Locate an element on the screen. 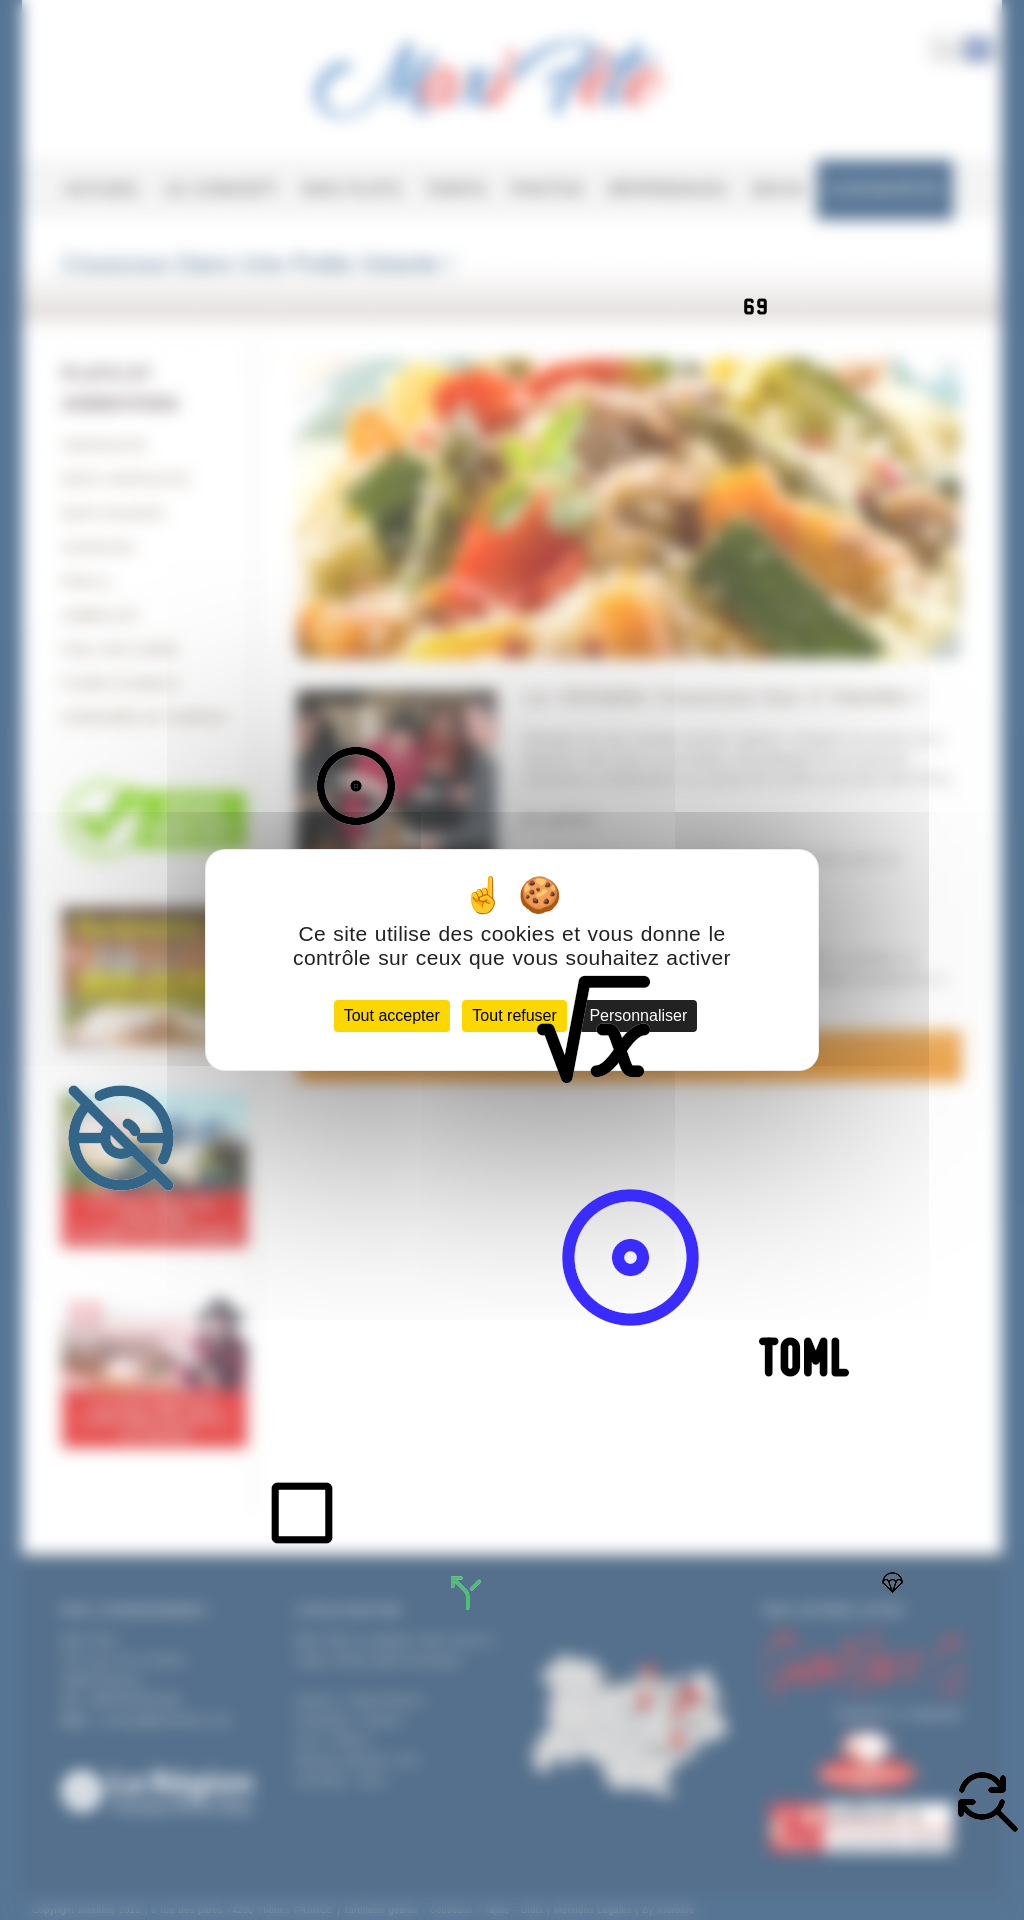 The height and width of the screenshot is (1920, 1024). stop media playback is located at coordinates (302, 1513).